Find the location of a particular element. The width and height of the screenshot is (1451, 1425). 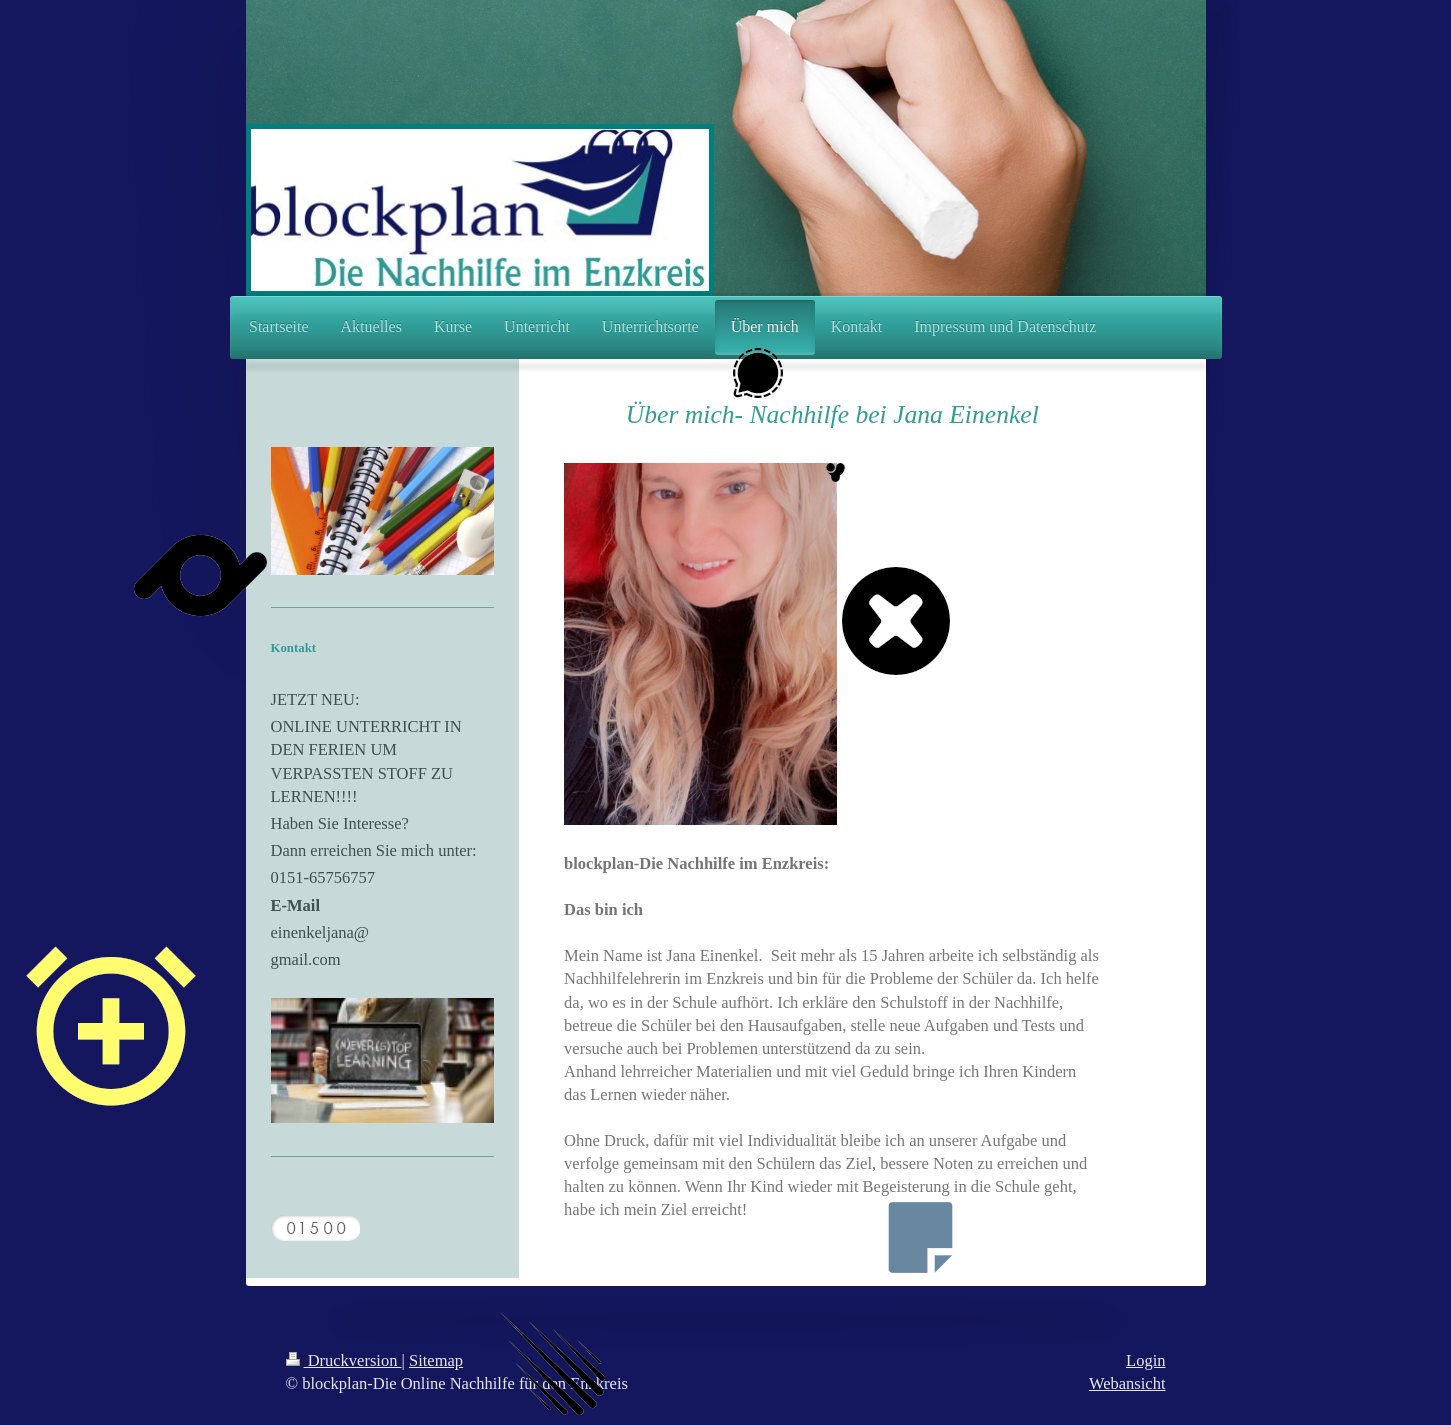

meteor framework logo is located at coordinates (552, 1363).